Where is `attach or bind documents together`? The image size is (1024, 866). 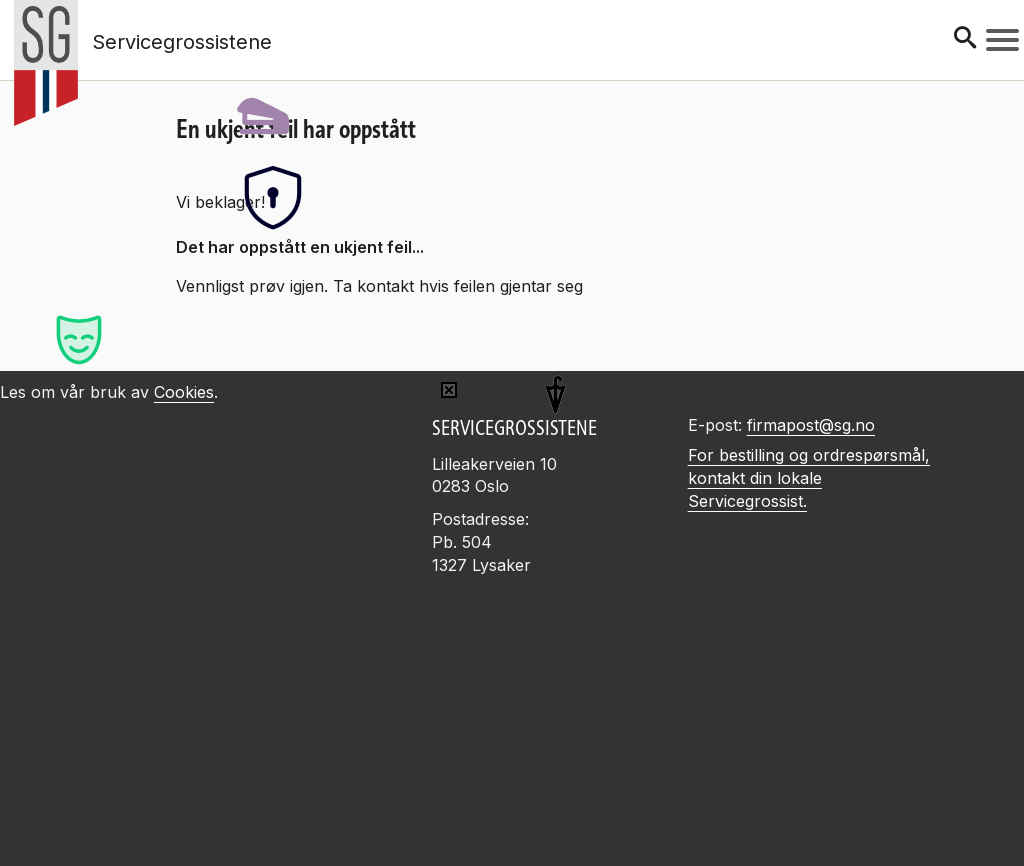
attach or bind documents together is located at coordinates (263, 116).